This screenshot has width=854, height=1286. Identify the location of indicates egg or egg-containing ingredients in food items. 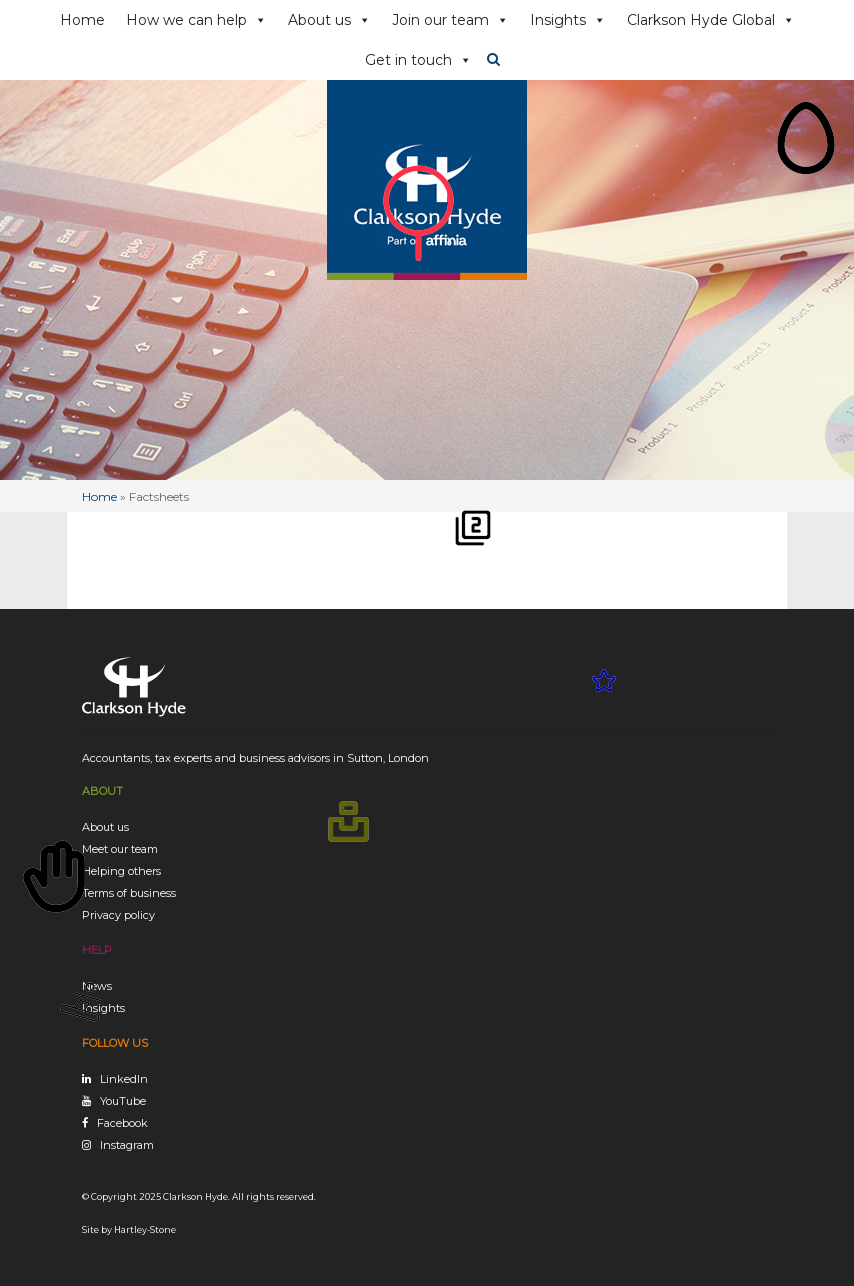
(806, 138).